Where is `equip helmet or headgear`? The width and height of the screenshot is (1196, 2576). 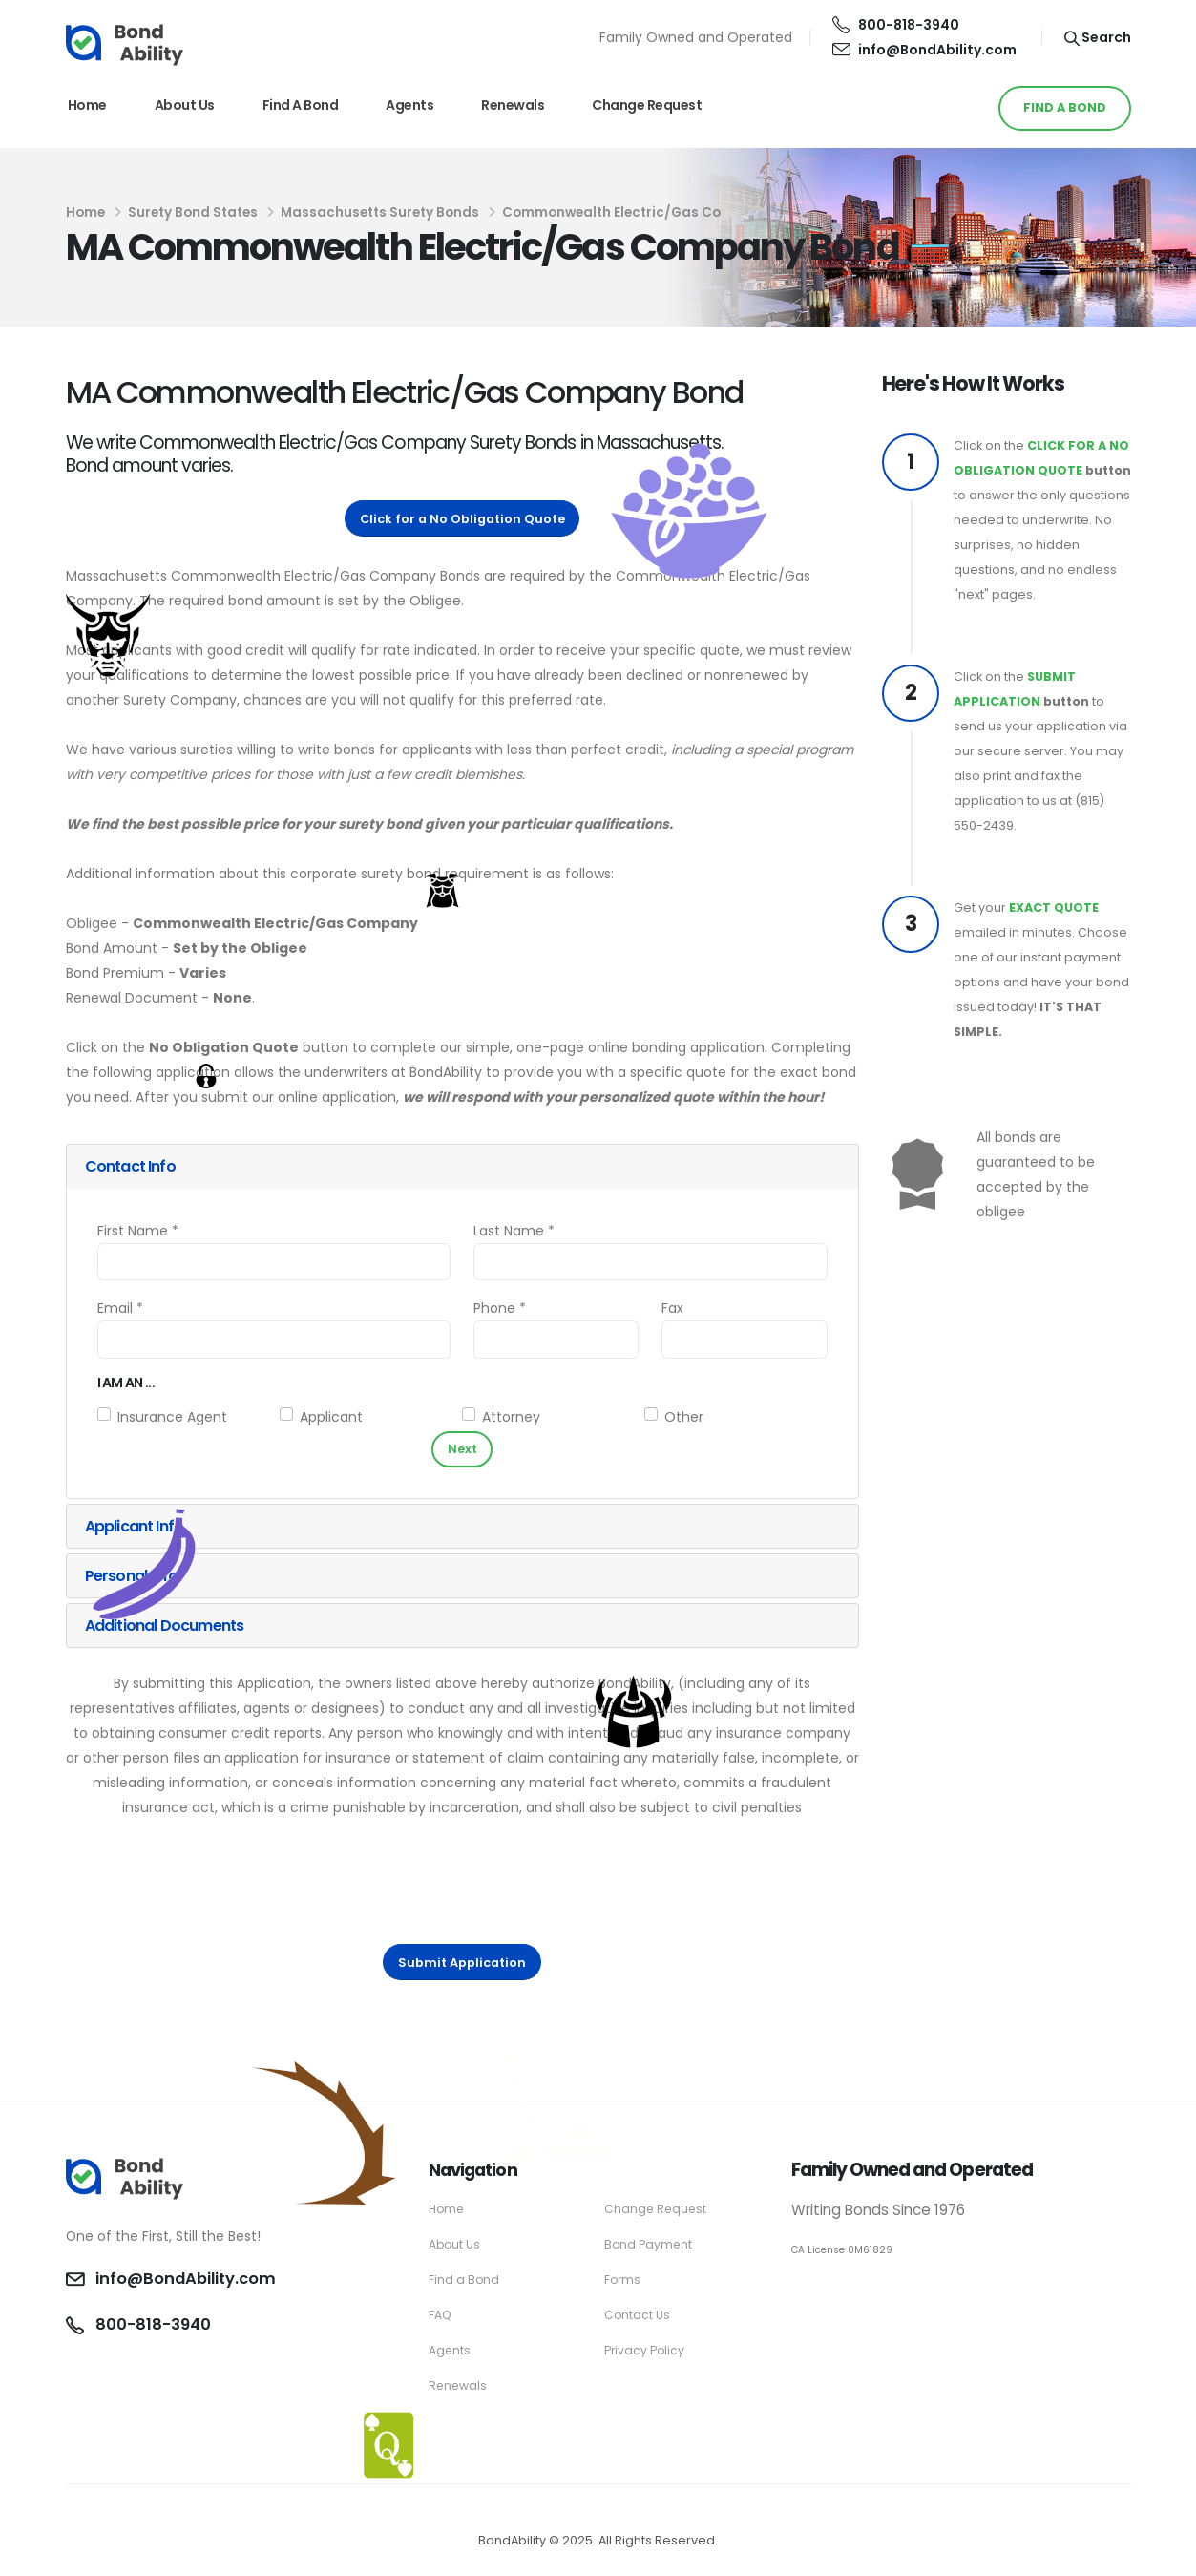 equip helmet or headgear is located at coordinates (633, 1711).